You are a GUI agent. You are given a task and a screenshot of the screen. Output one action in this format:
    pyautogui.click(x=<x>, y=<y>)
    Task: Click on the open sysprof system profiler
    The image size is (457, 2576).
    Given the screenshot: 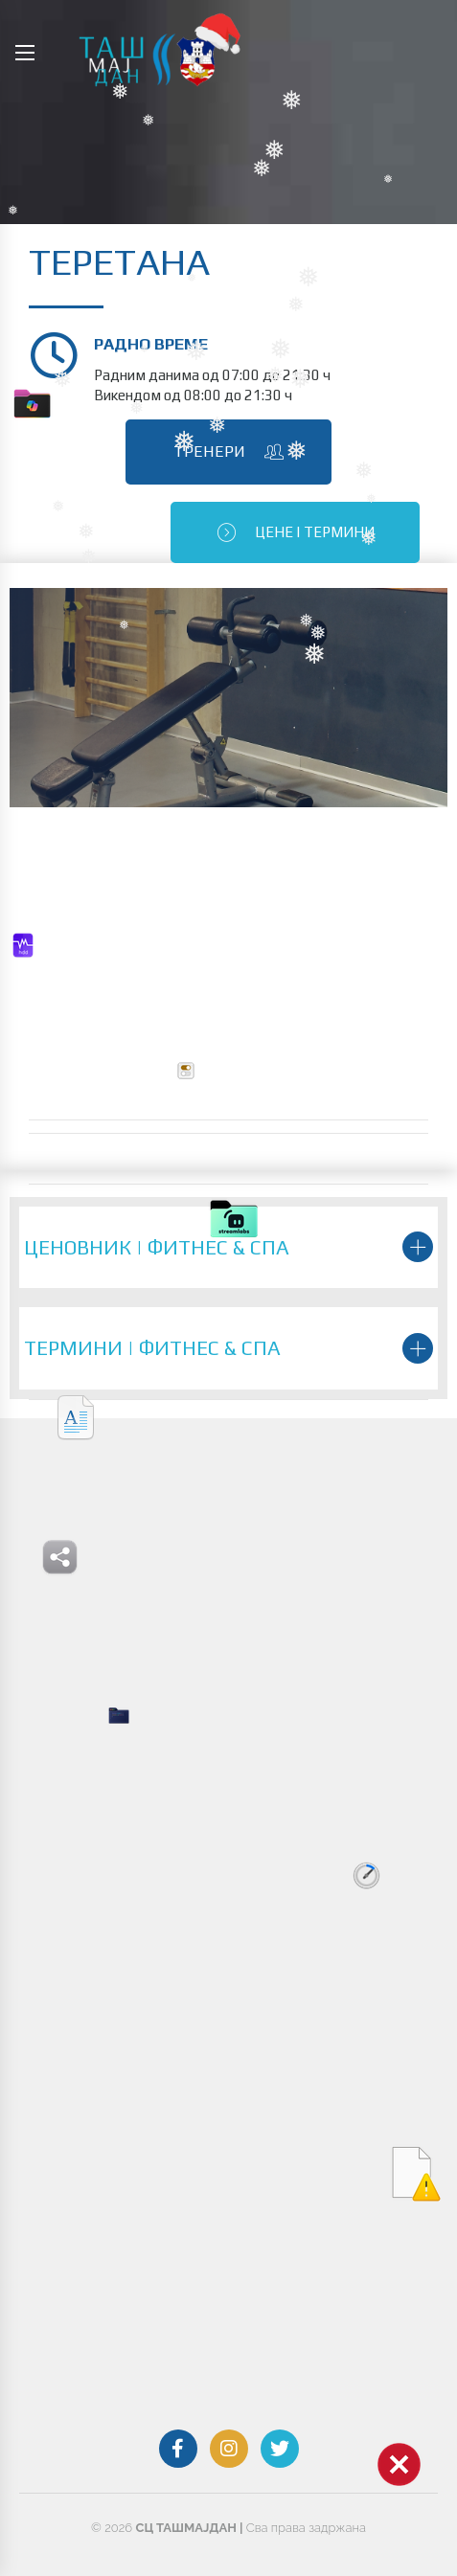 What is the action you would take?
    pyautogui.click(x=366, y=1875)
    